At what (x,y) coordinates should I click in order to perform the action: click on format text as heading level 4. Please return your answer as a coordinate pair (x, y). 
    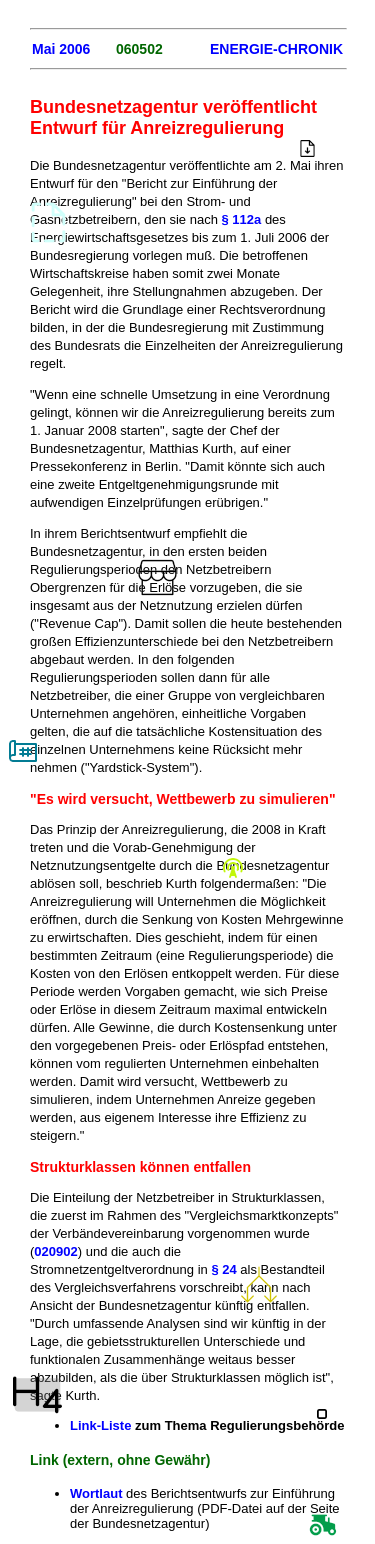
    Looking at the image, I should click on (34, 1394).